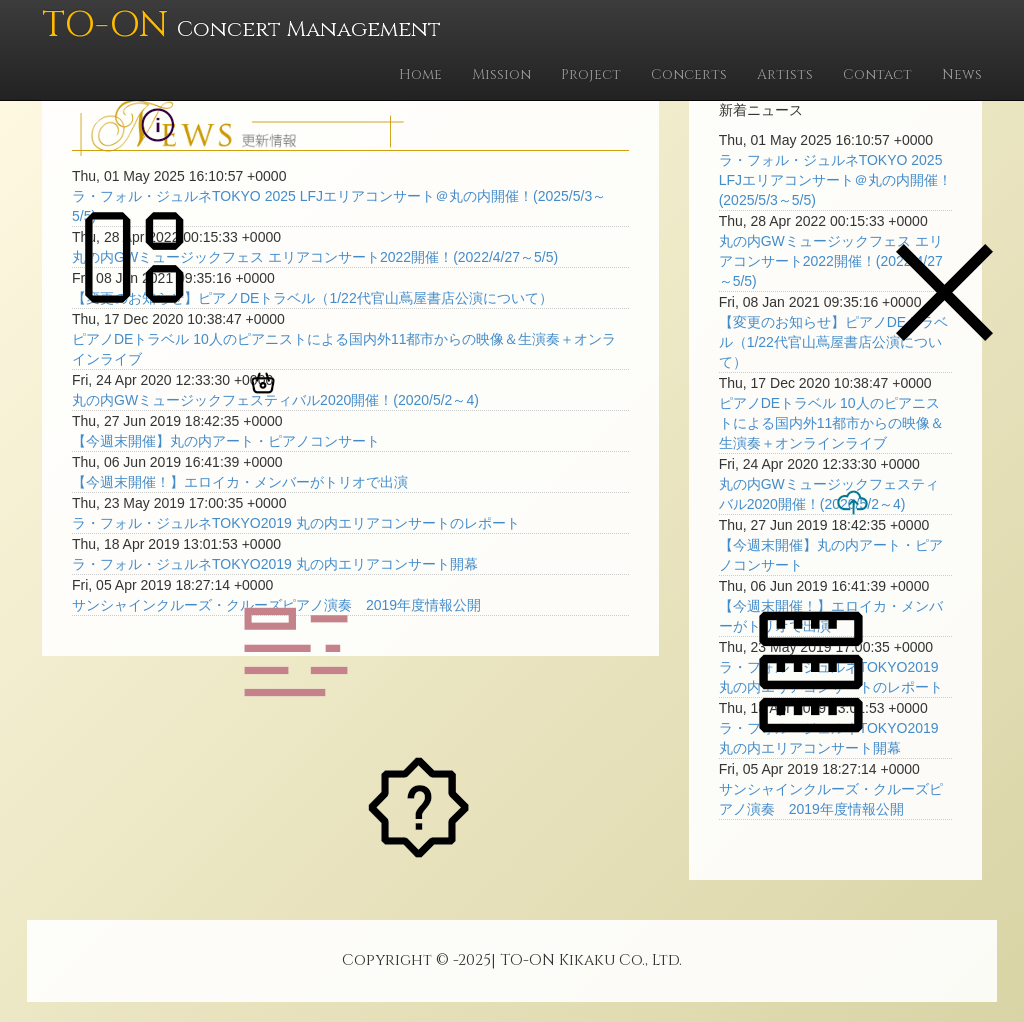  What do you see at coordinates (944, 292) in the screenshot?
I see `close the current window or tab` at bounding box center [944, 292].